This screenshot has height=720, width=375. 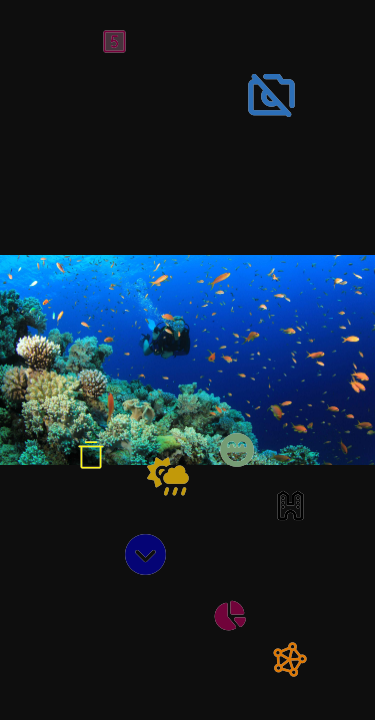 What do you see at coordinates (271, 95) in the screenshot?
I see `camera access is disabled` at bounding box center [271, 95].